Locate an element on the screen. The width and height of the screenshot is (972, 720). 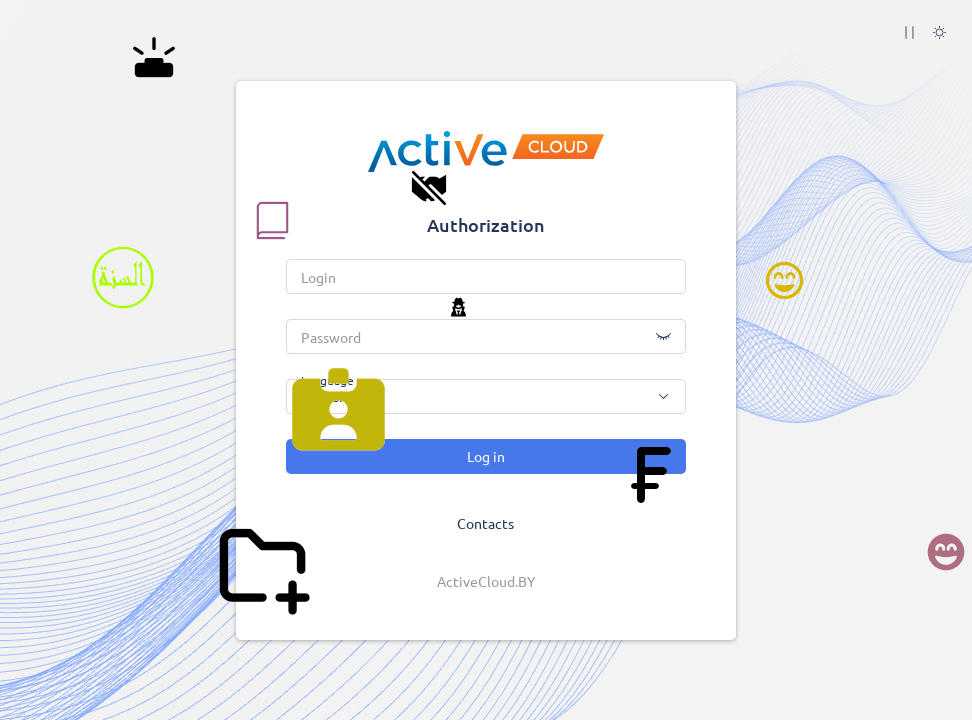
US Sunnah Foundation logo is located at coordinates (123, 276).